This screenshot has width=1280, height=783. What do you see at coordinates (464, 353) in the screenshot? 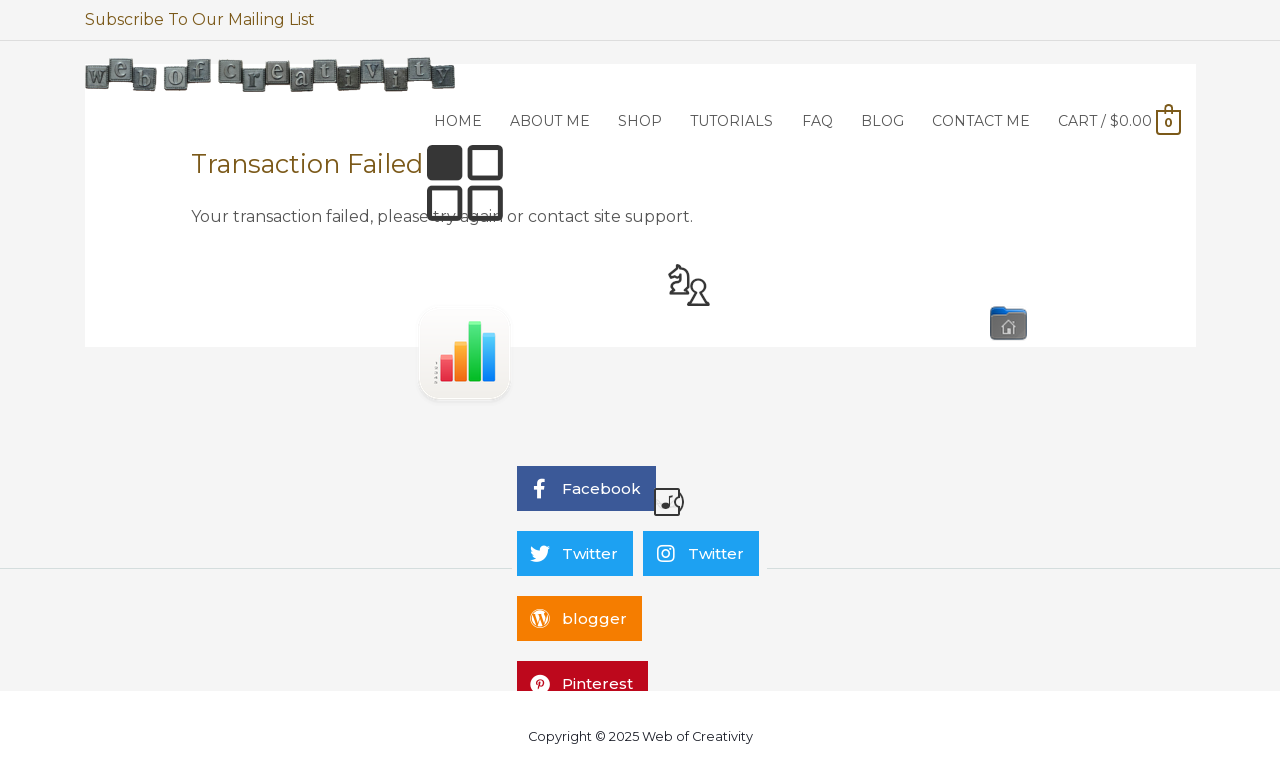
I see `open calligra sheets spreadsheet application` at bounding box center [464, 353].